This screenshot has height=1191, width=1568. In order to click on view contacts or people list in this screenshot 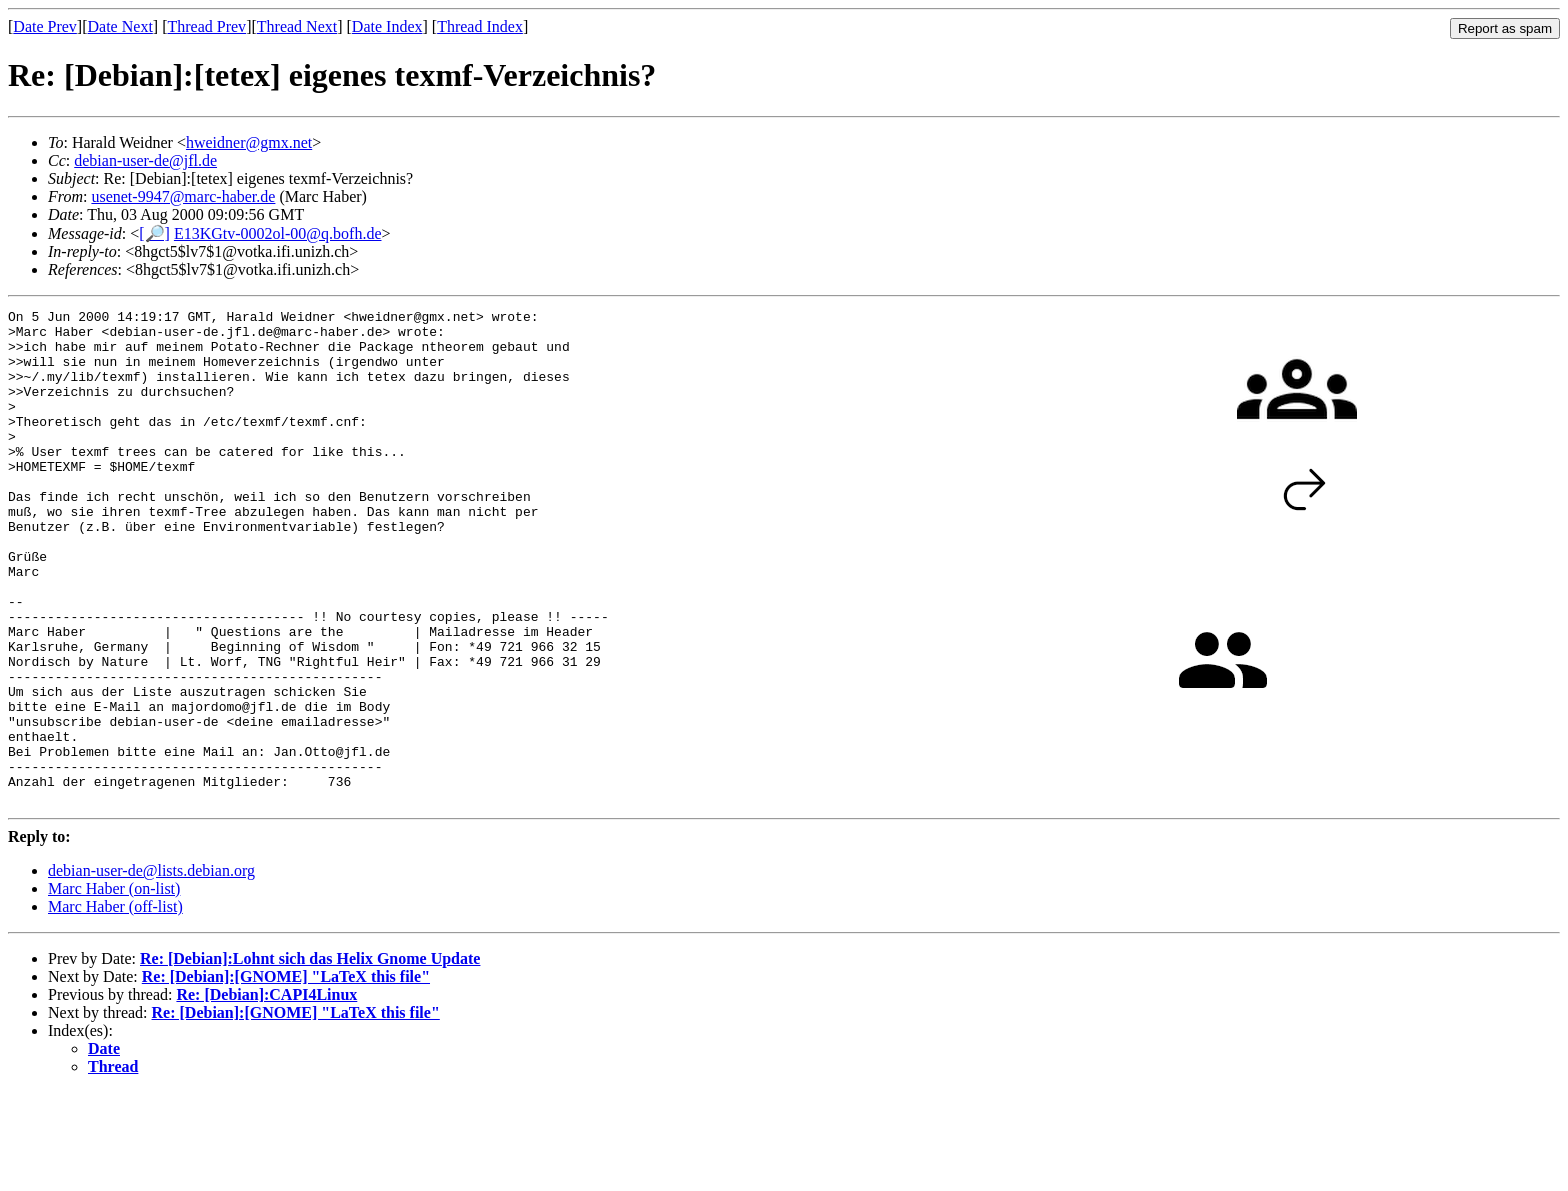, I will do `click(1223, 660)`.